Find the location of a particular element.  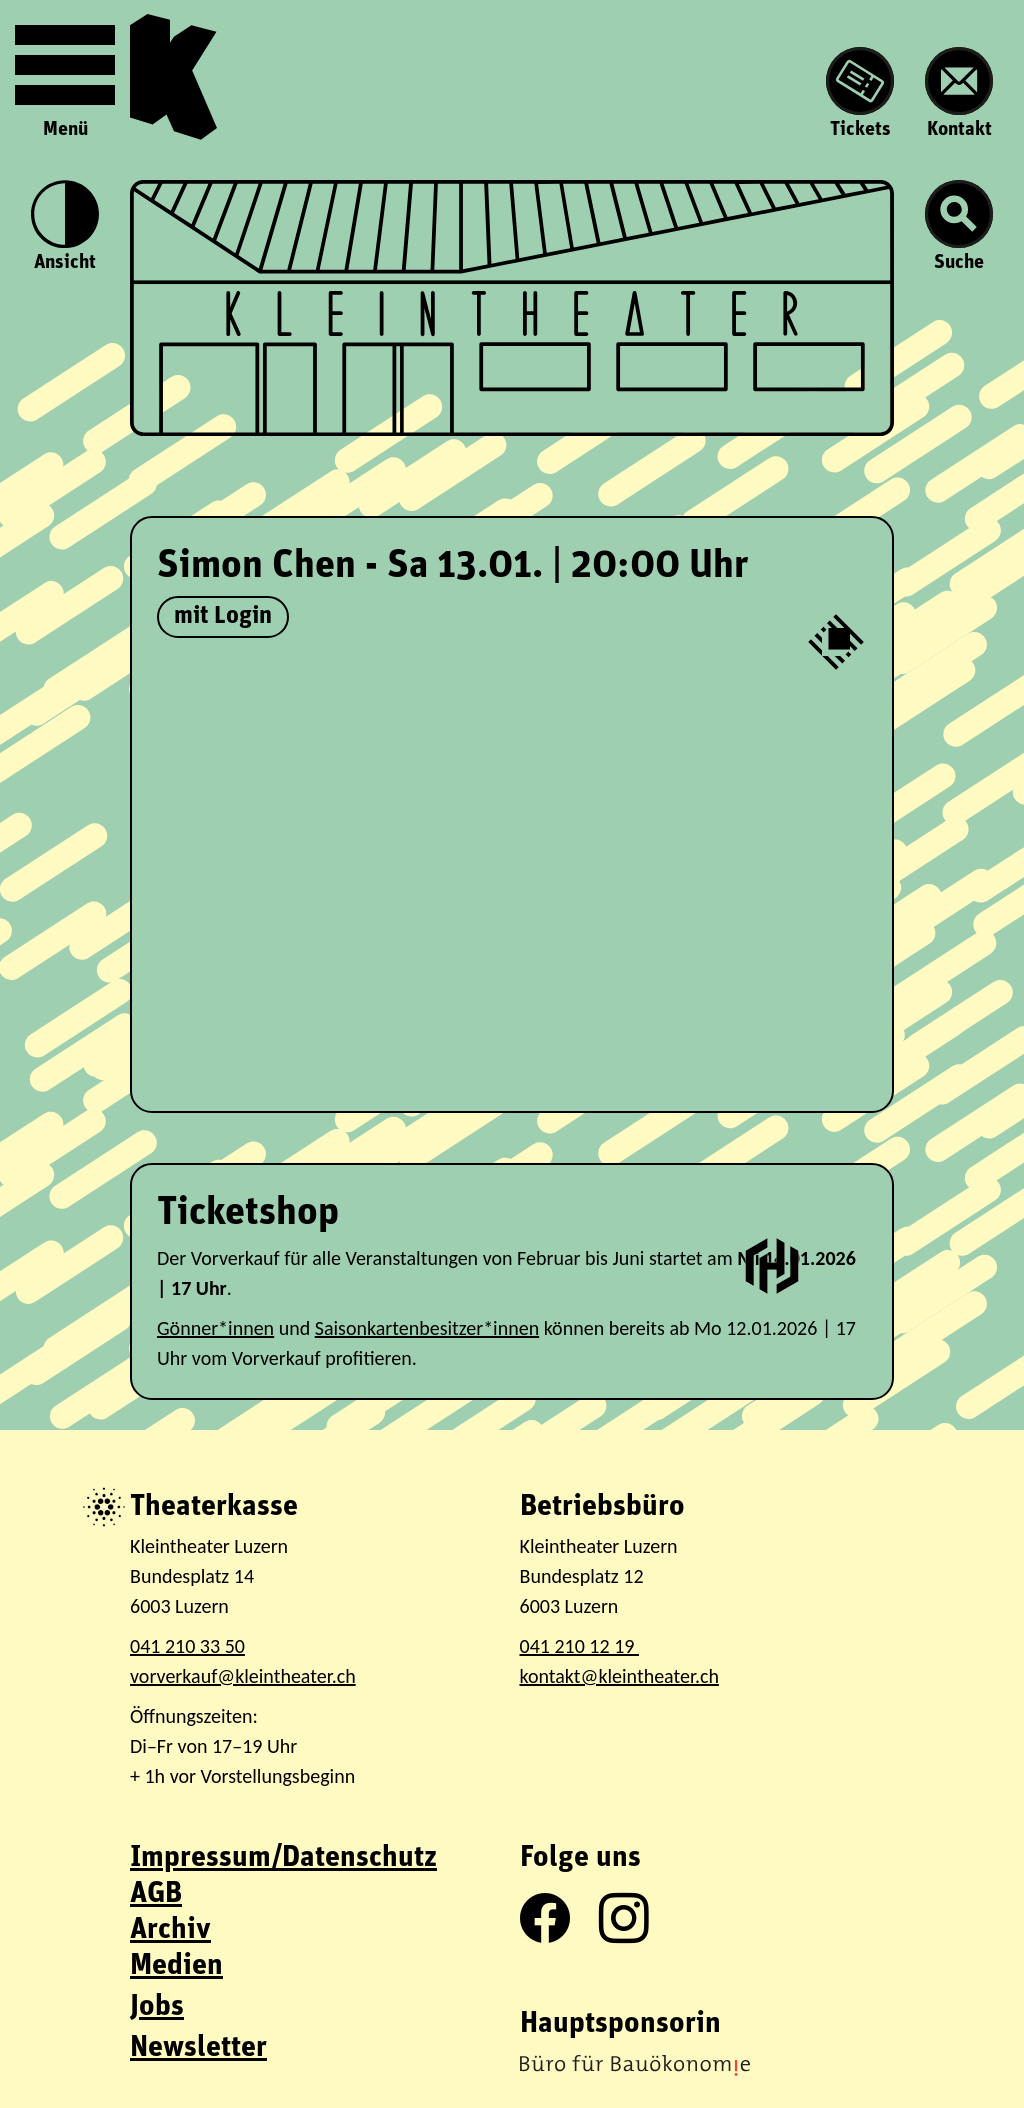

HashiCorp company logo is located at coordinates (772, 1266).